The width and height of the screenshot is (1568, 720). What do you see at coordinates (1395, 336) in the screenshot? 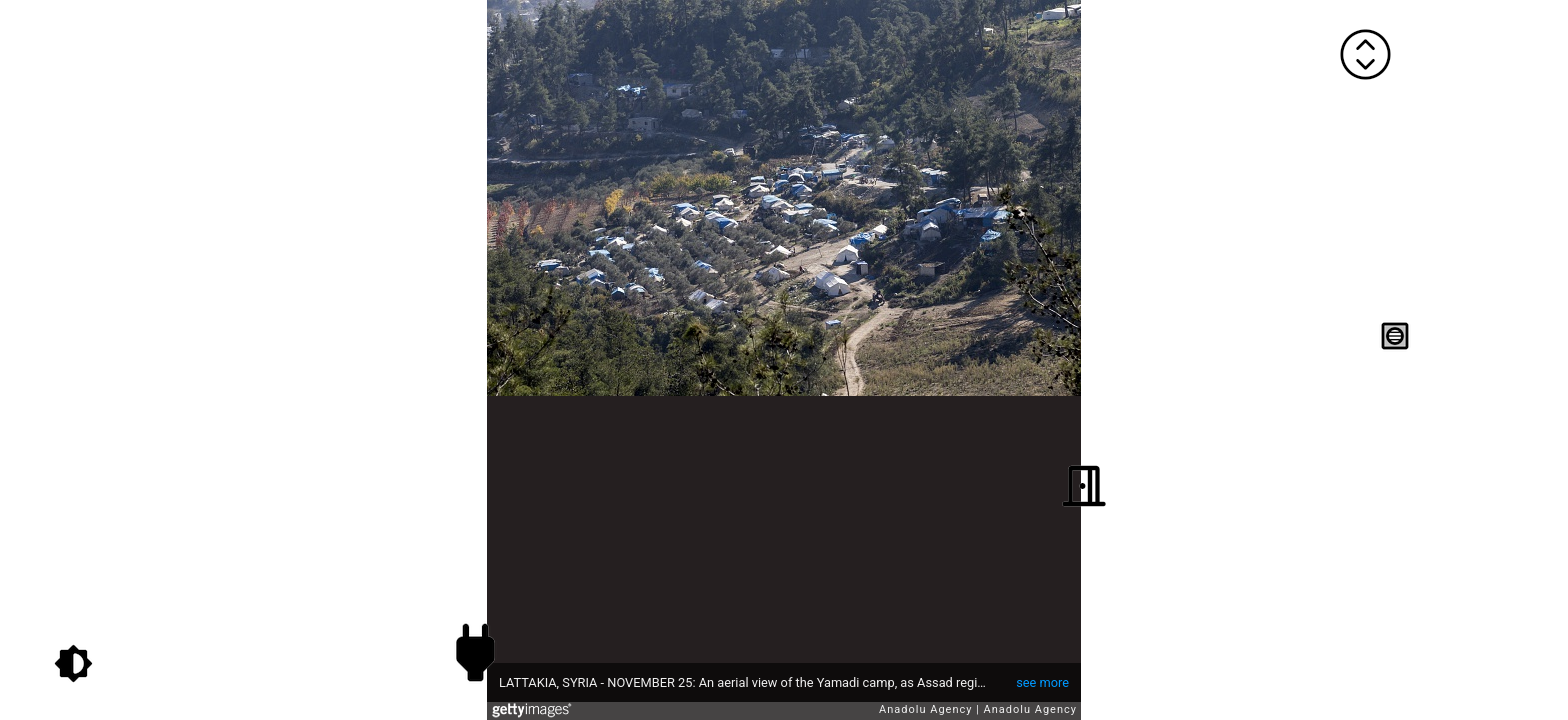
I see `access heating, ventilation, and air conditioning controls` at bounding box center [1395, 336].